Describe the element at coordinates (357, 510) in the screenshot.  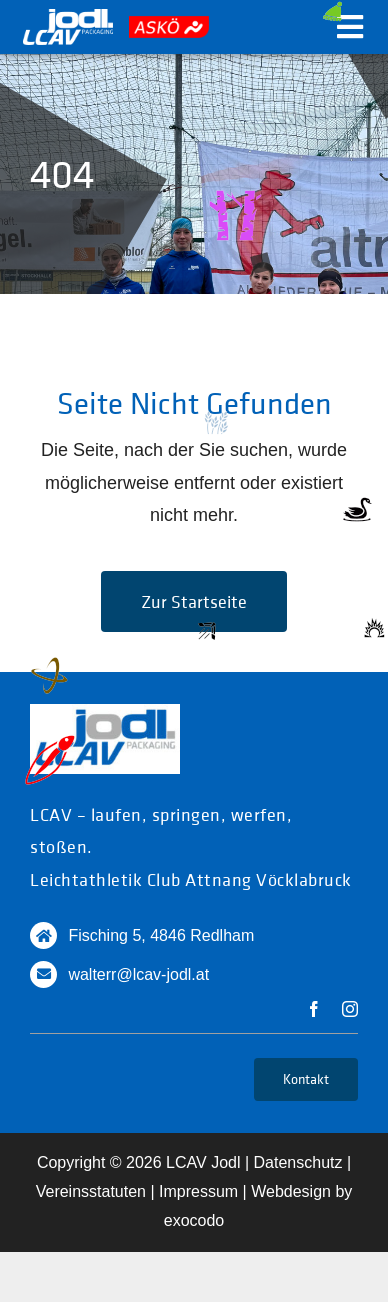
I see `decorative swan icon for nature or wildlife themed games` at that location.